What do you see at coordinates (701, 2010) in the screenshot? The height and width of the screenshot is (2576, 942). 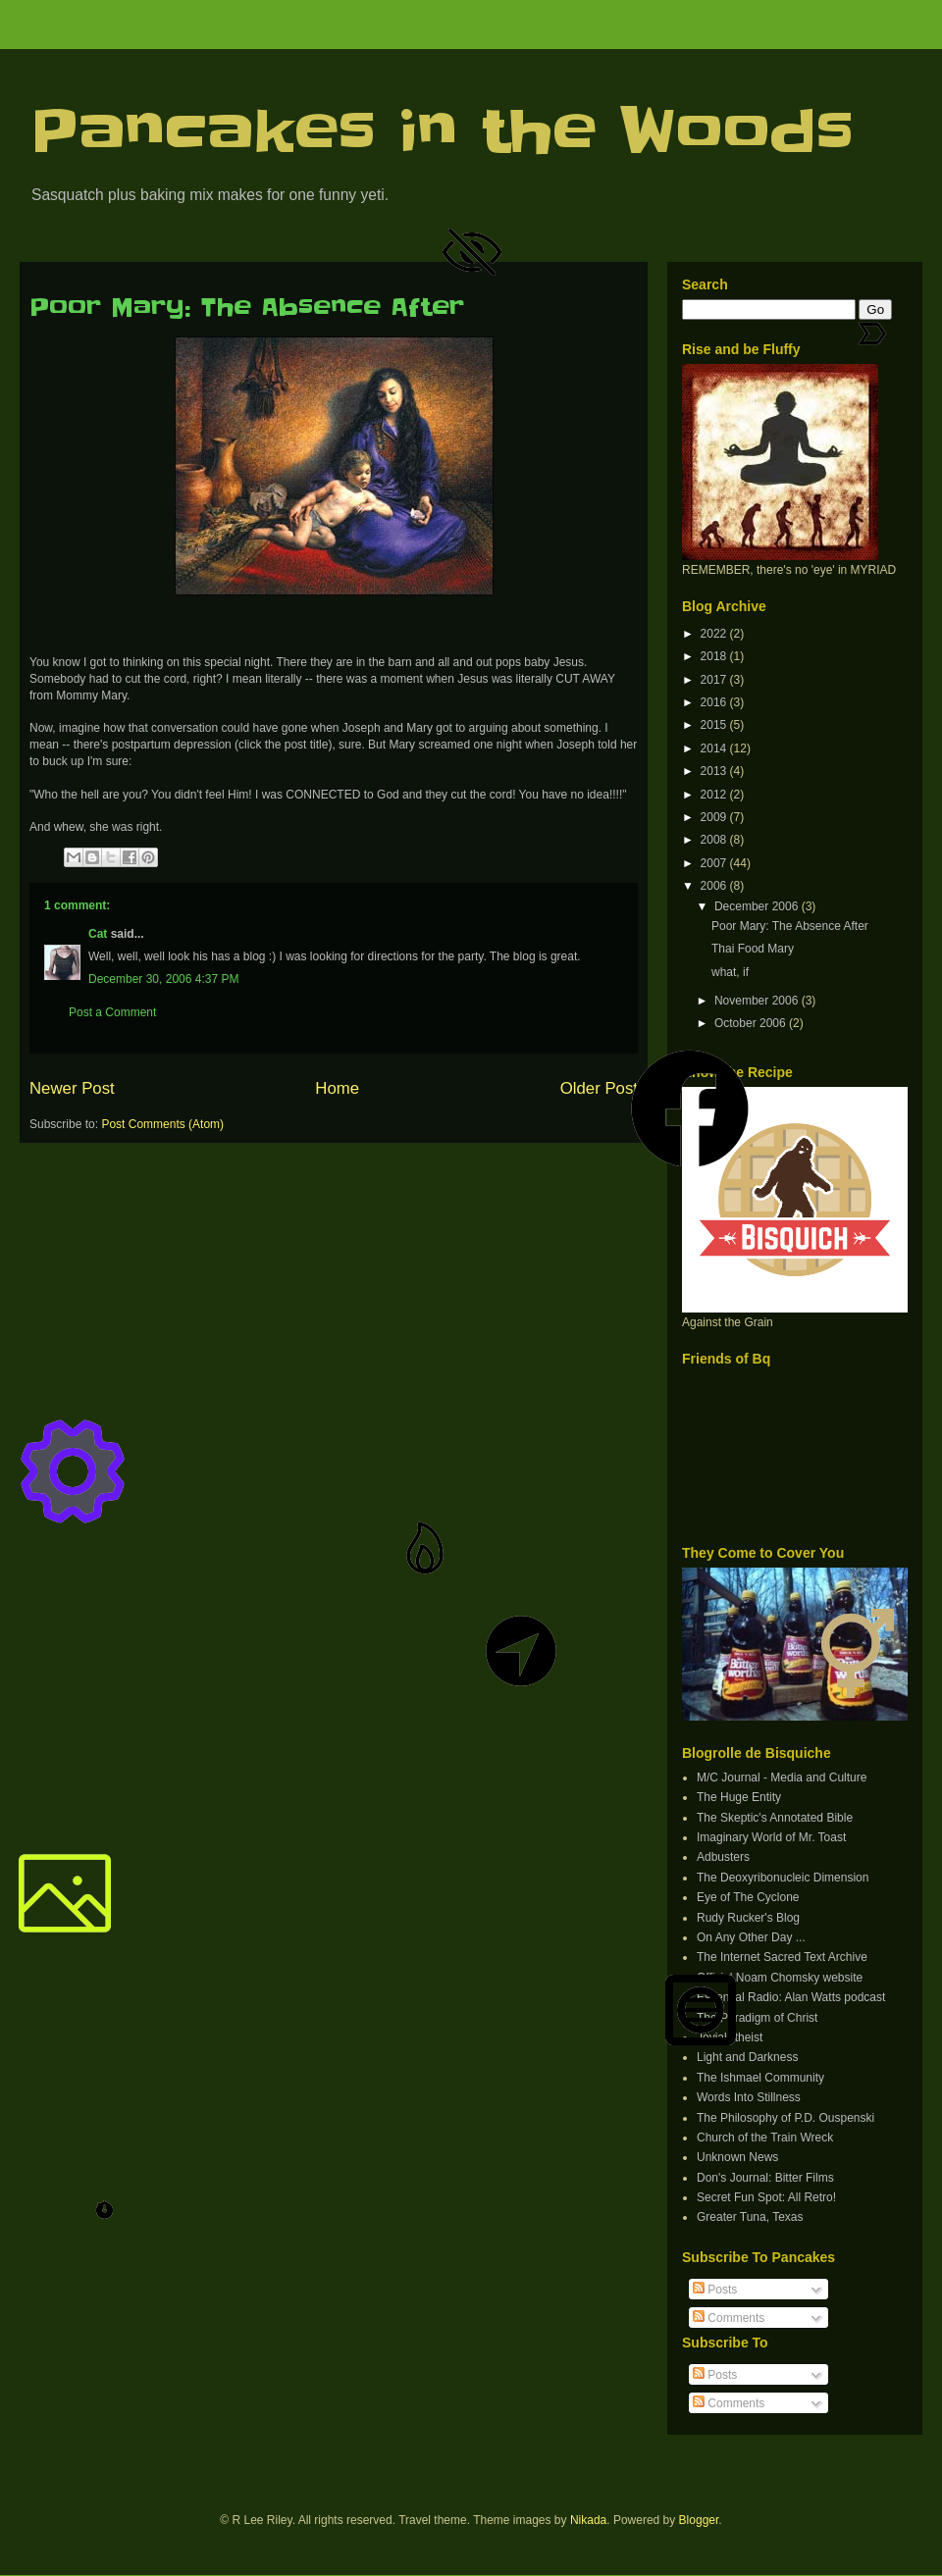 I see `access heating and cooling controls` at bounding box center [701, 2010].